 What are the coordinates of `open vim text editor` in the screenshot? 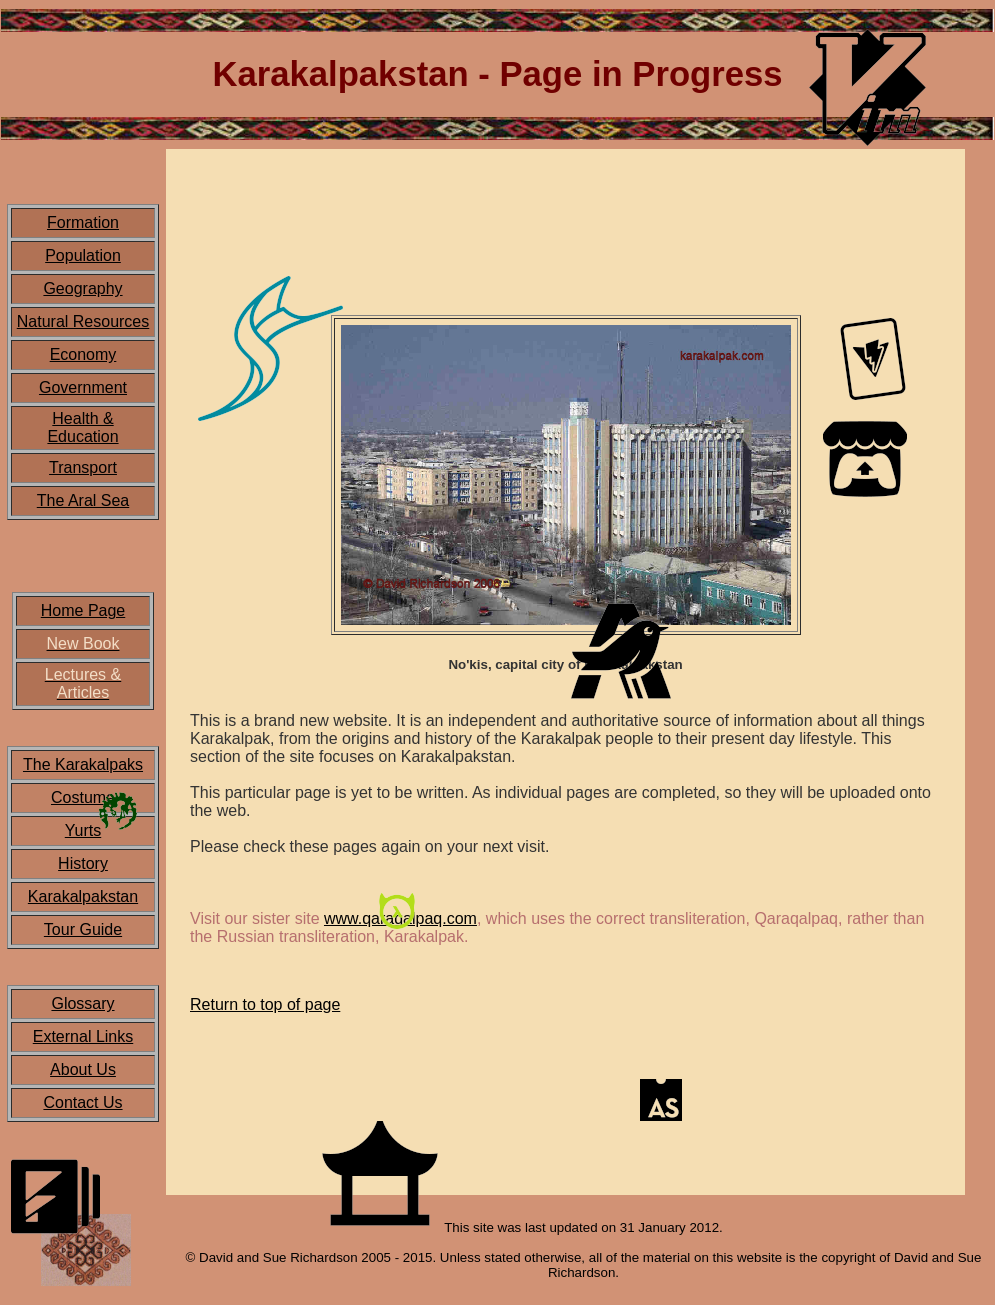 It's located at (867, 87).